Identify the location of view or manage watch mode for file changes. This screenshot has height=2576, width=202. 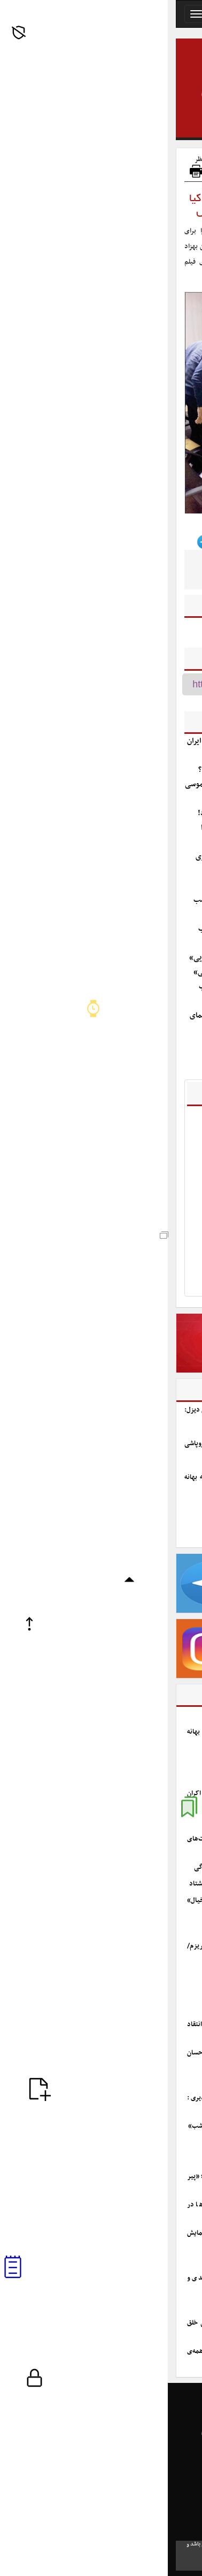
(93, 1008).